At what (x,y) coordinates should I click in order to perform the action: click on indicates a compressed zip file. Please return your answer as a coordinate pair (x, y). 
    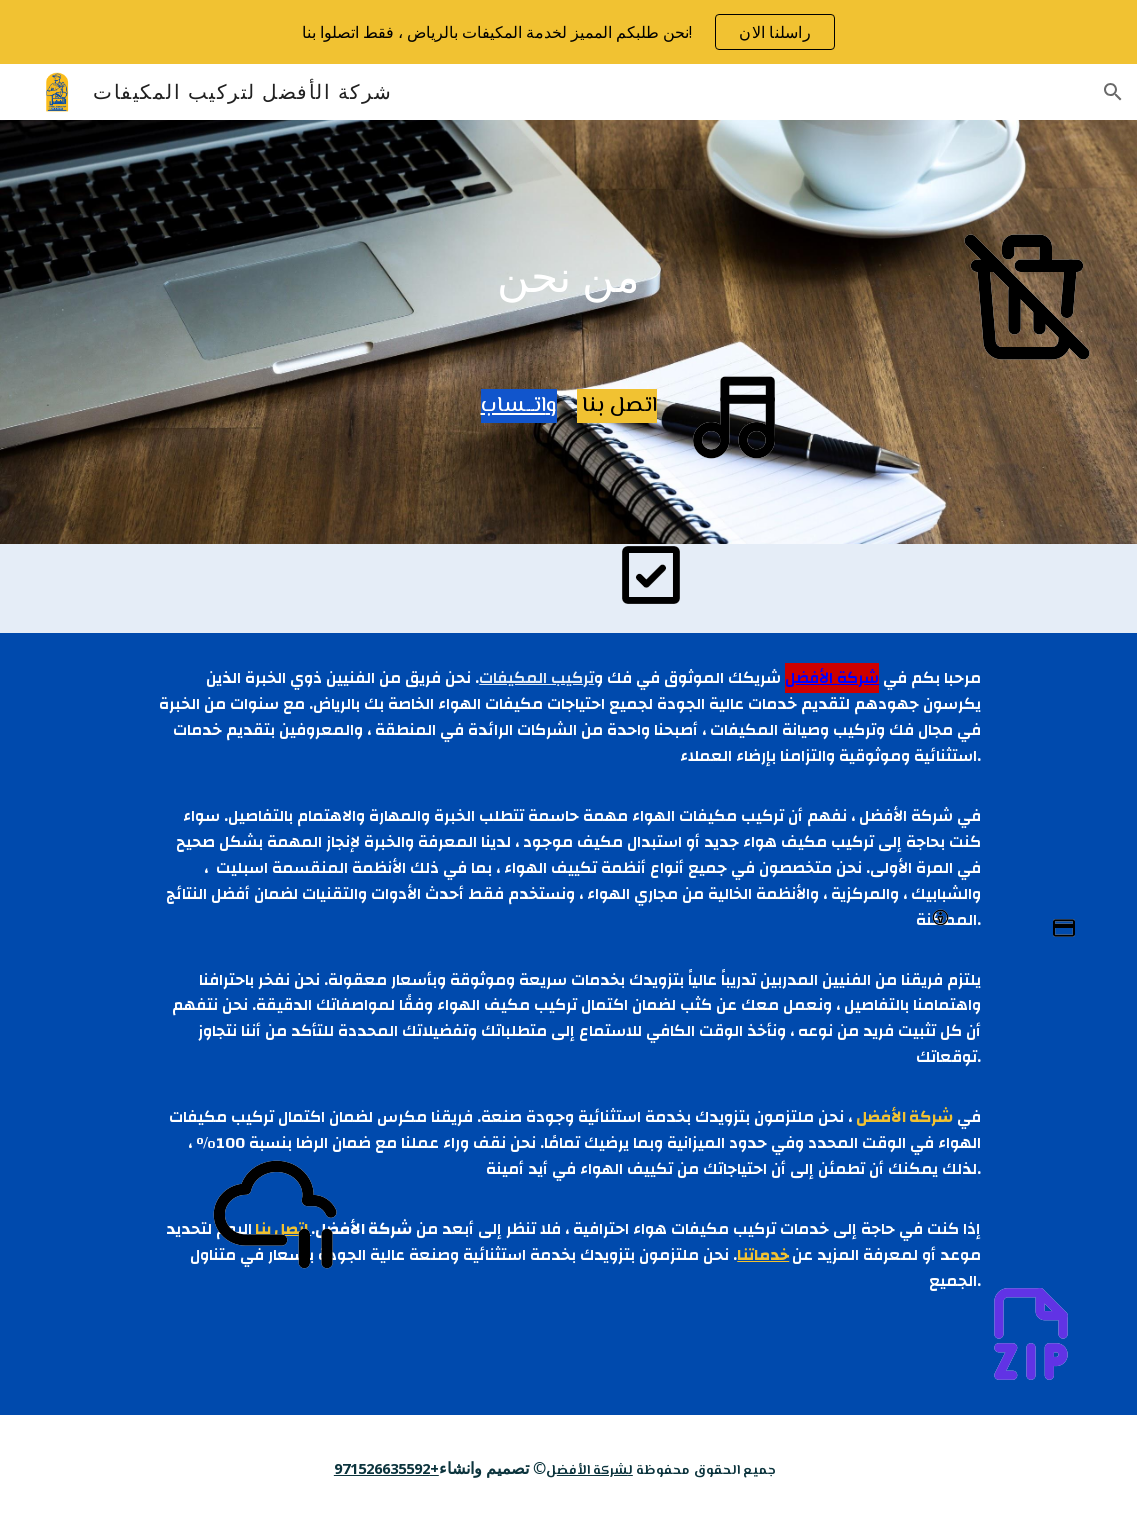
    Looking at the image, I should click on (1031, 1334).